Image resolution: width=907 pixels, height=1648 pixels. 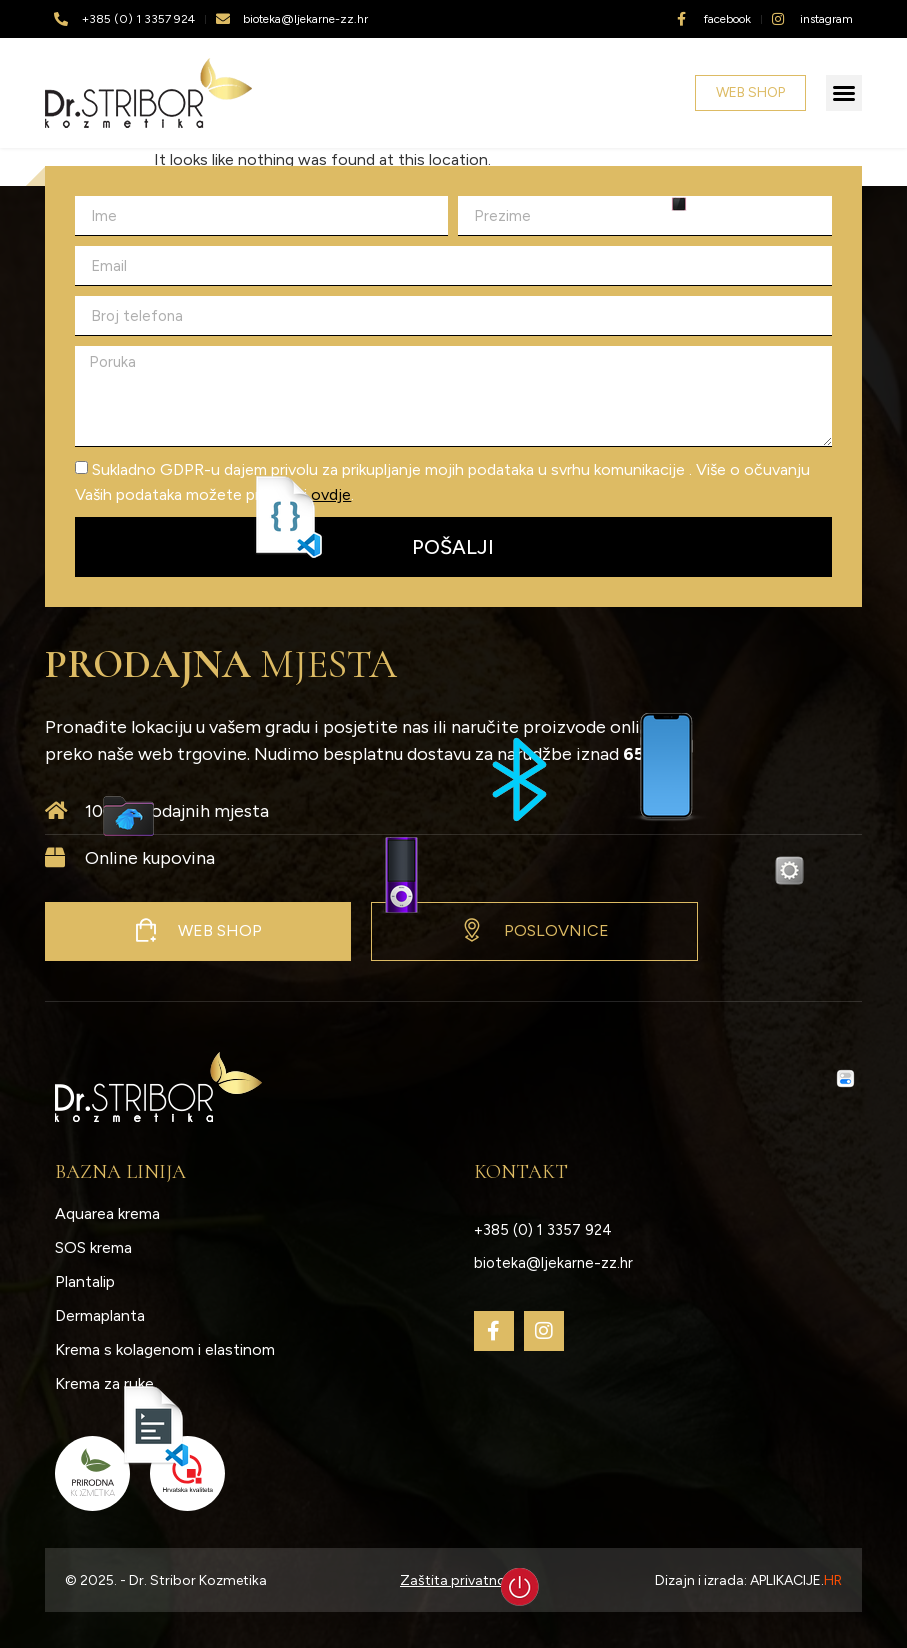 I want to click on open a LESS stylesheet file in Visual Studio Code, so click(x=285, y=516).